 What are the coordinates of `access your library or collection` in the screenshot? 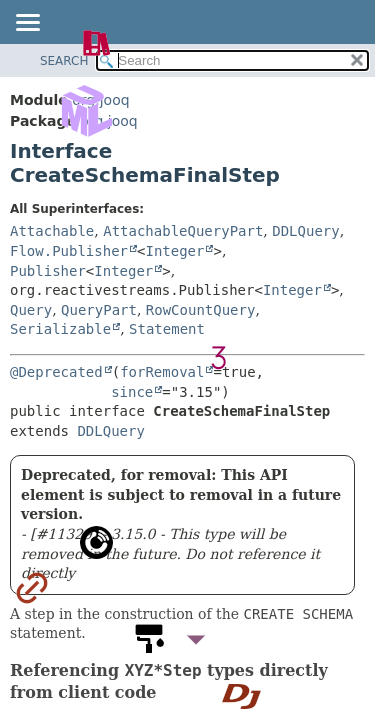 It's located at (96, 43).